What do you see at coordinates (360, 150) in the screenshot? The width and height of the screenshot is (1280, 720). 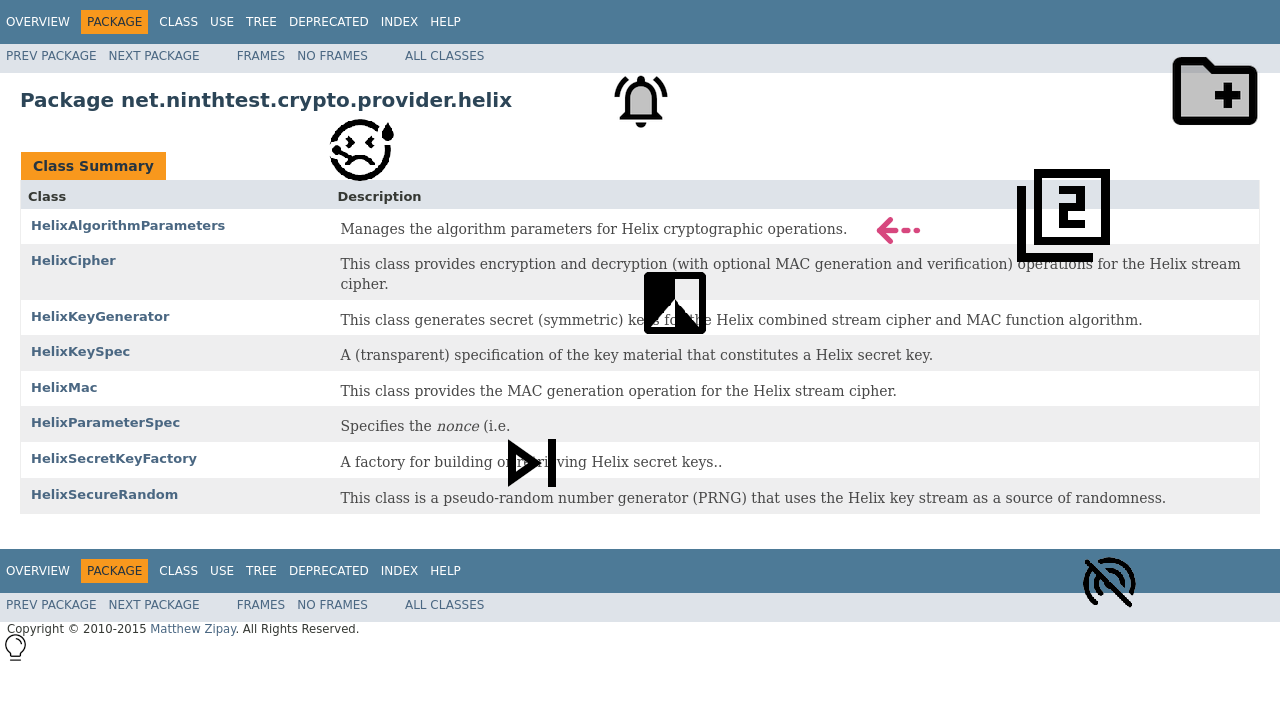 I see `report feeling unwell or sick` at bounding box center [360, 150].